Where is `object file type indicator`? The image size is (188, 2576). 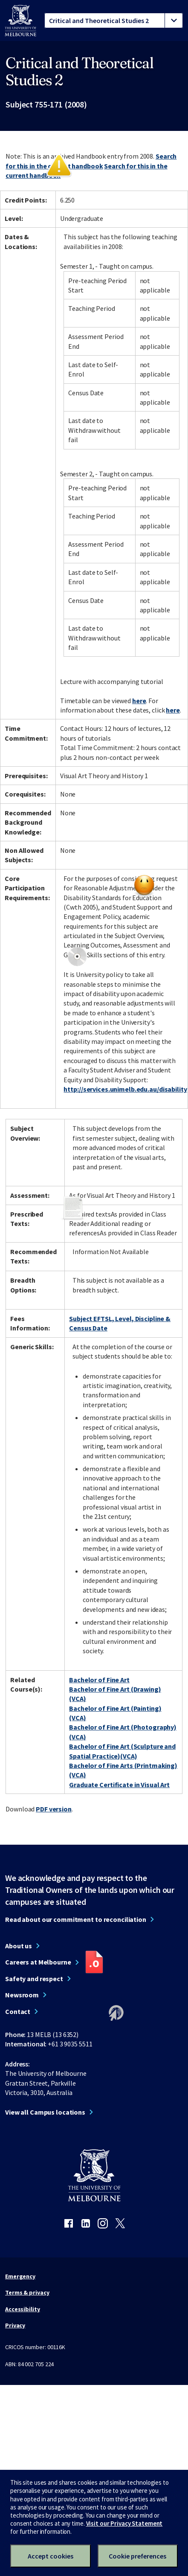 object file type indicator is located at coordinates (94, 1962).